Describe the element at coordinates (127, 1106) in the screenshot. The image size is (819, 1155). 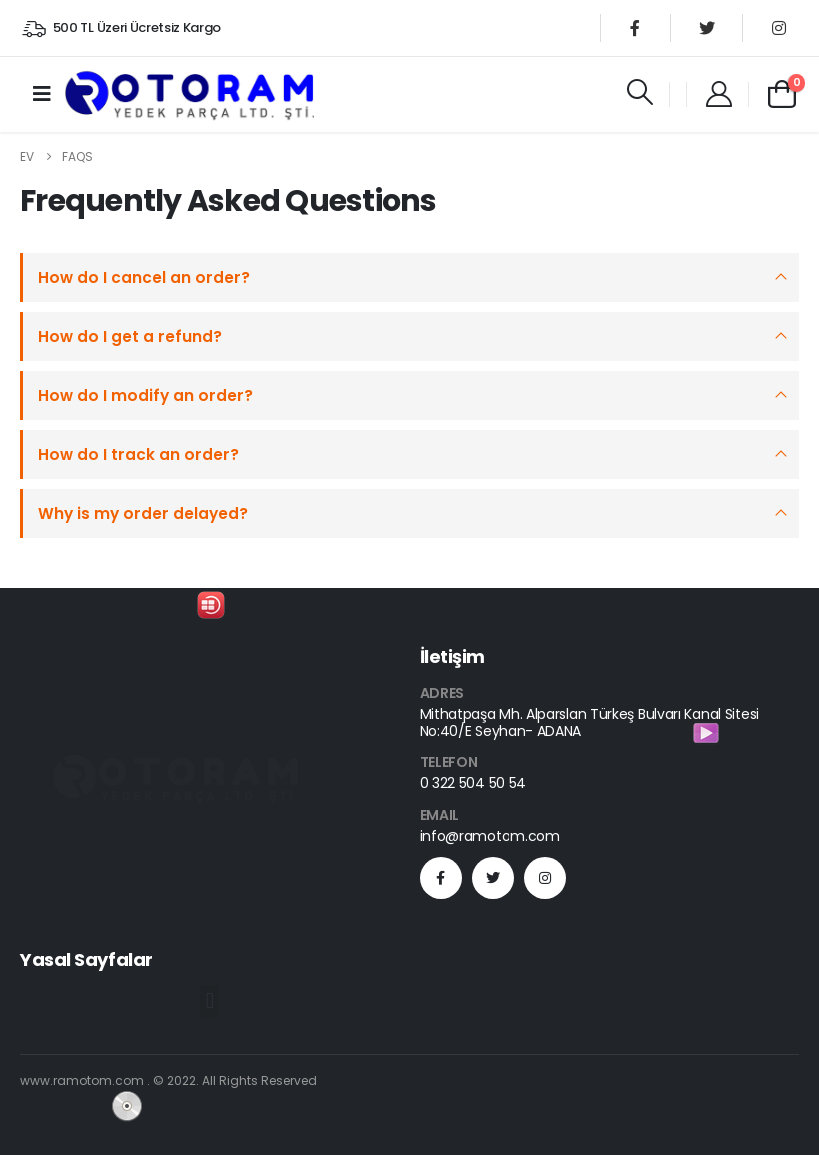
I see `indicates a DVD+R disc drive or media` at that location.